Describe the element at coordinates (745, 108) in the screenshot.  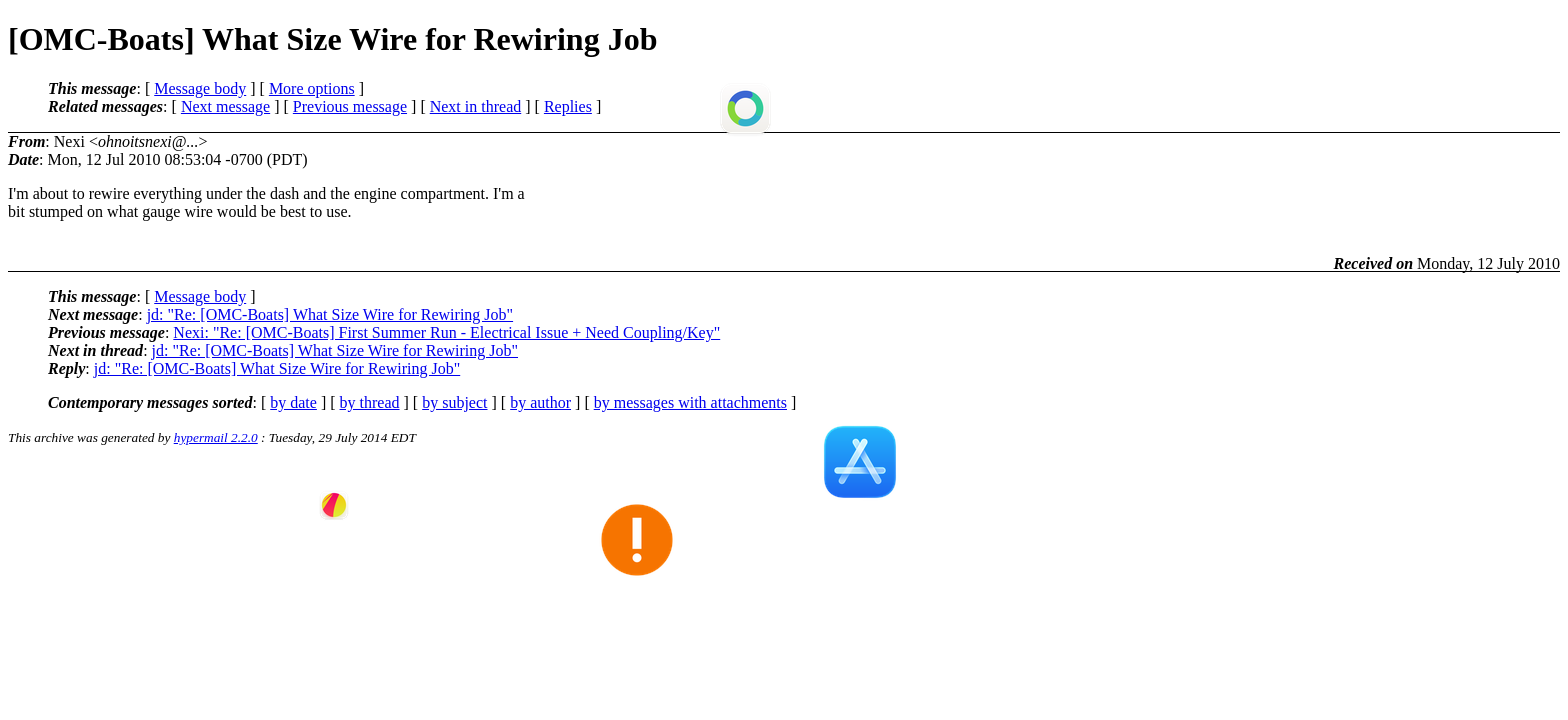
I see `open synergy app for keyboard and mouse sharing` at that location.